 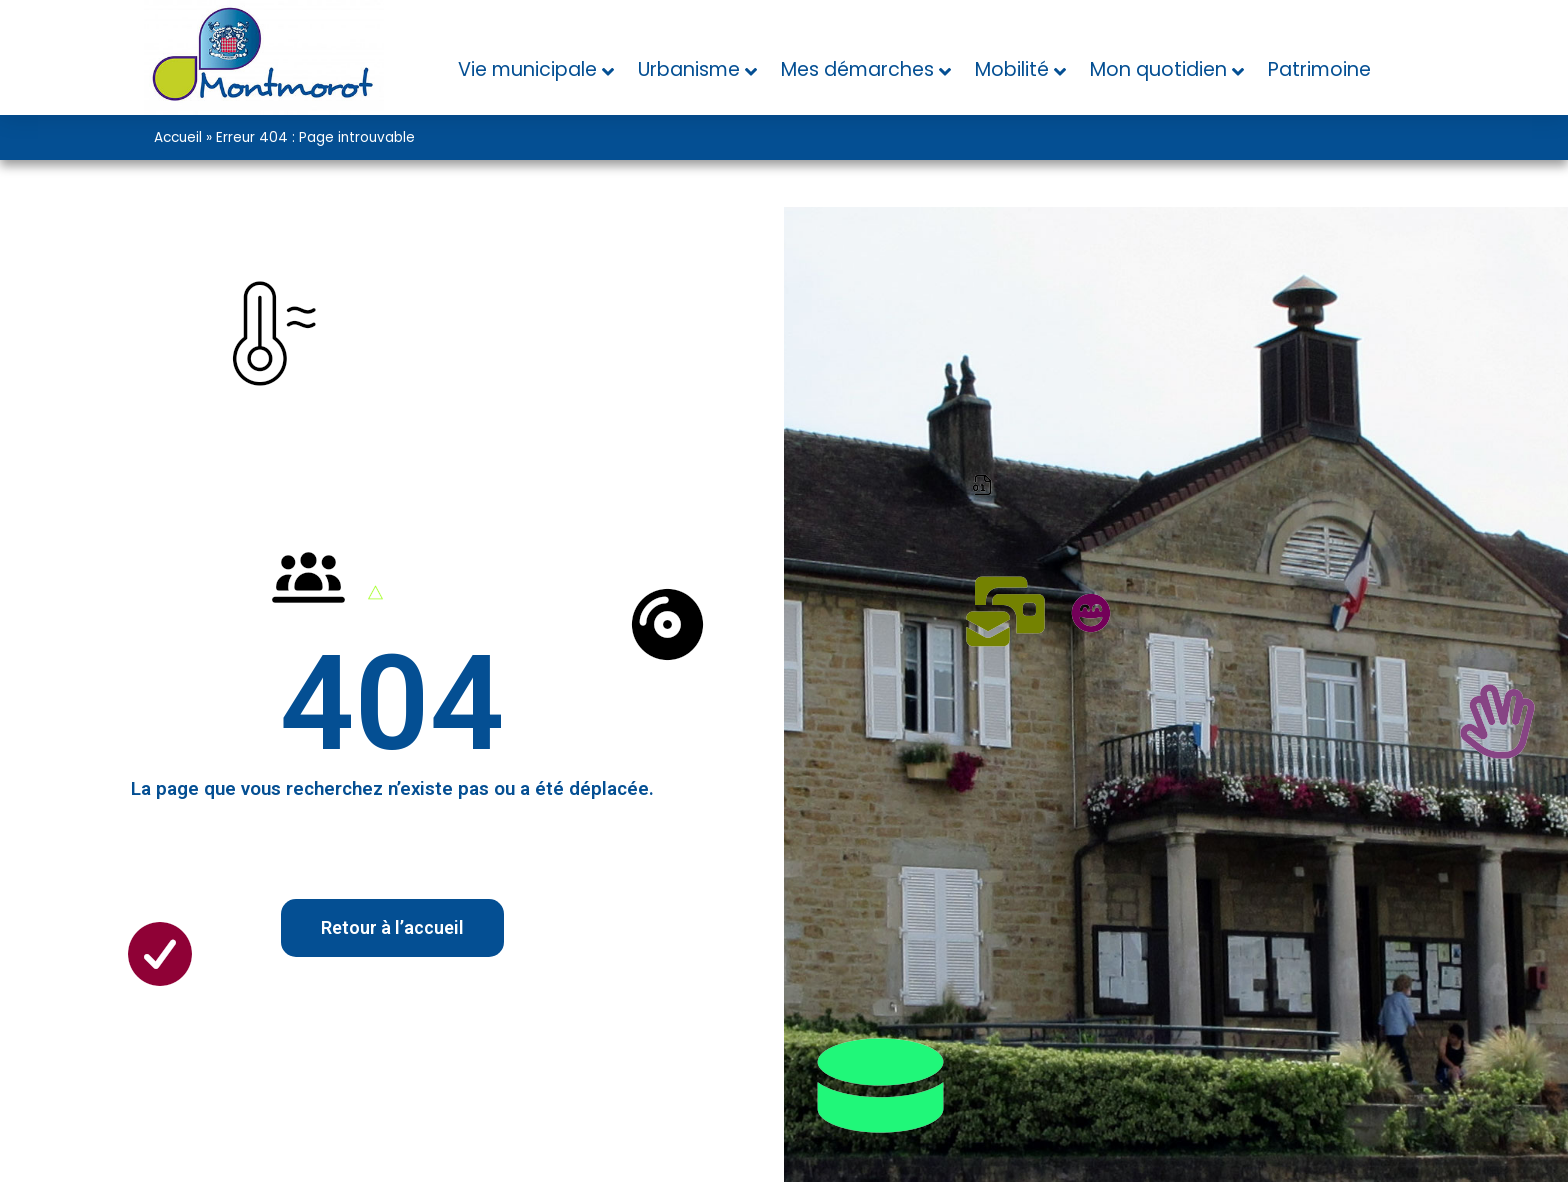 What do you see at coordinates (308, 576) in the screenshot?
I see `view all team members or users` at bounding box center [308, 576].